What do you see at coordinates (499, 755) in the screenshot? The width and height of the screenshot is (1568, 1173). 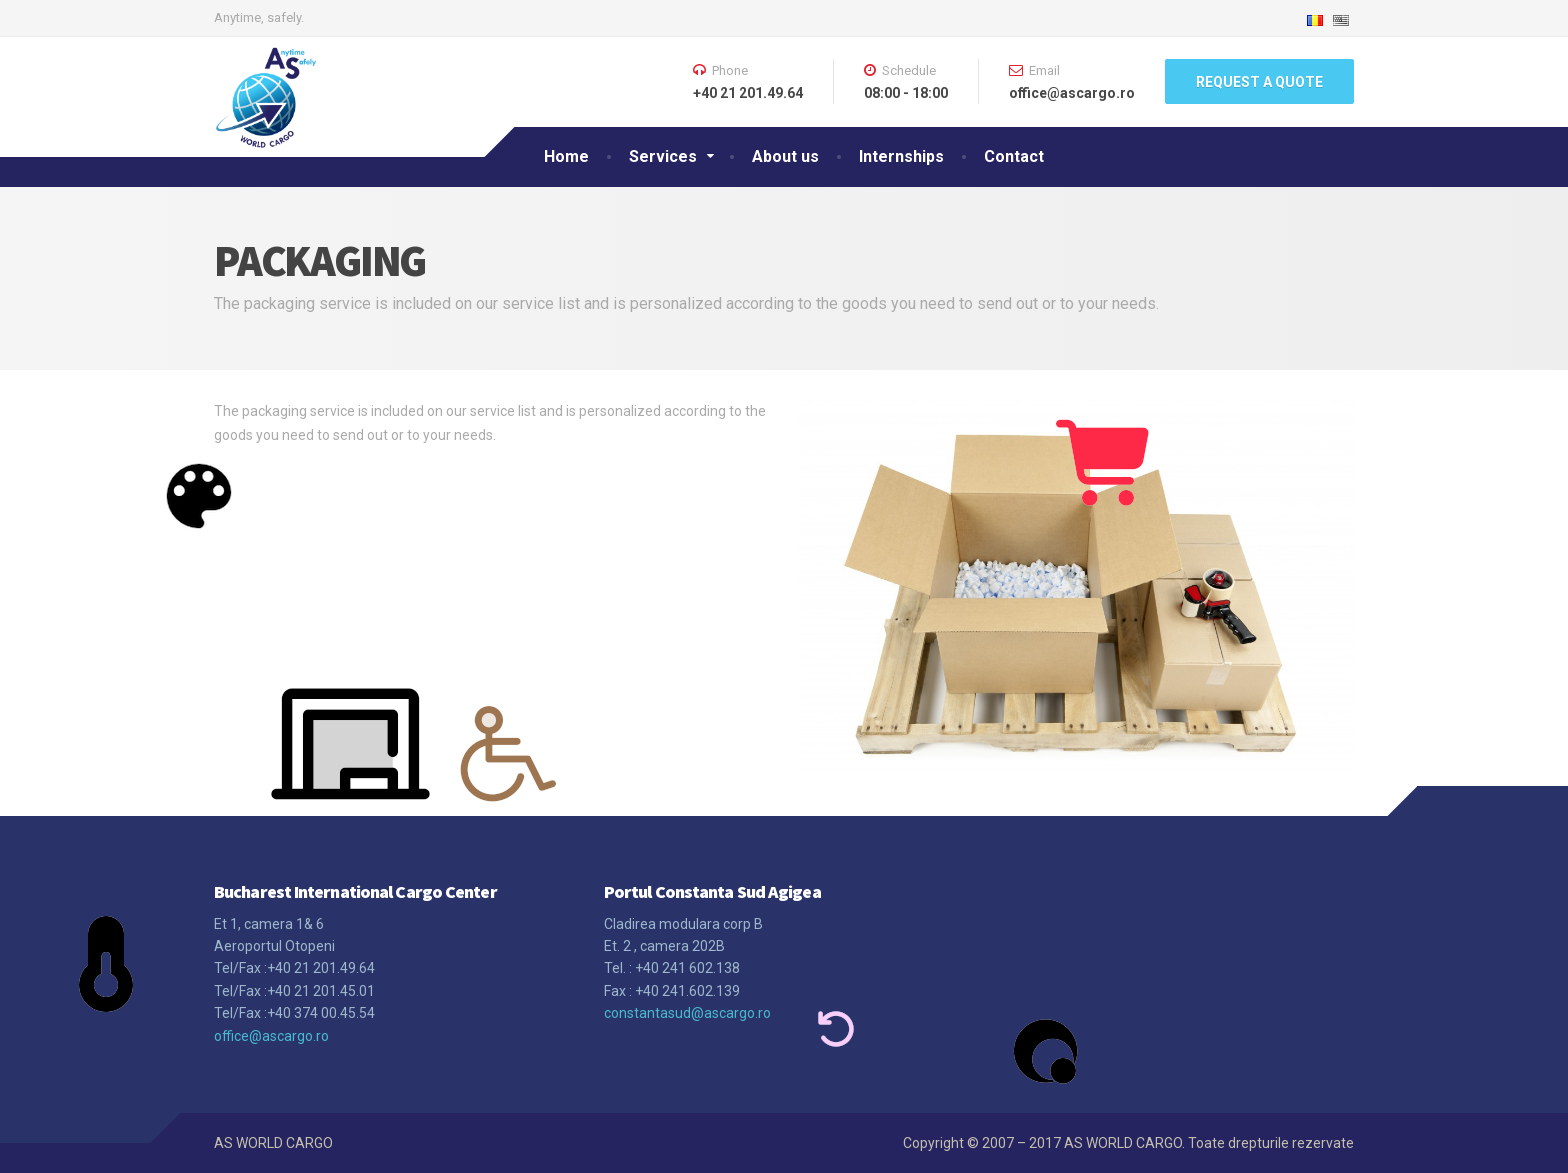 I see `indicates wheelchair accessibility available` at bounding box center [499, 755].